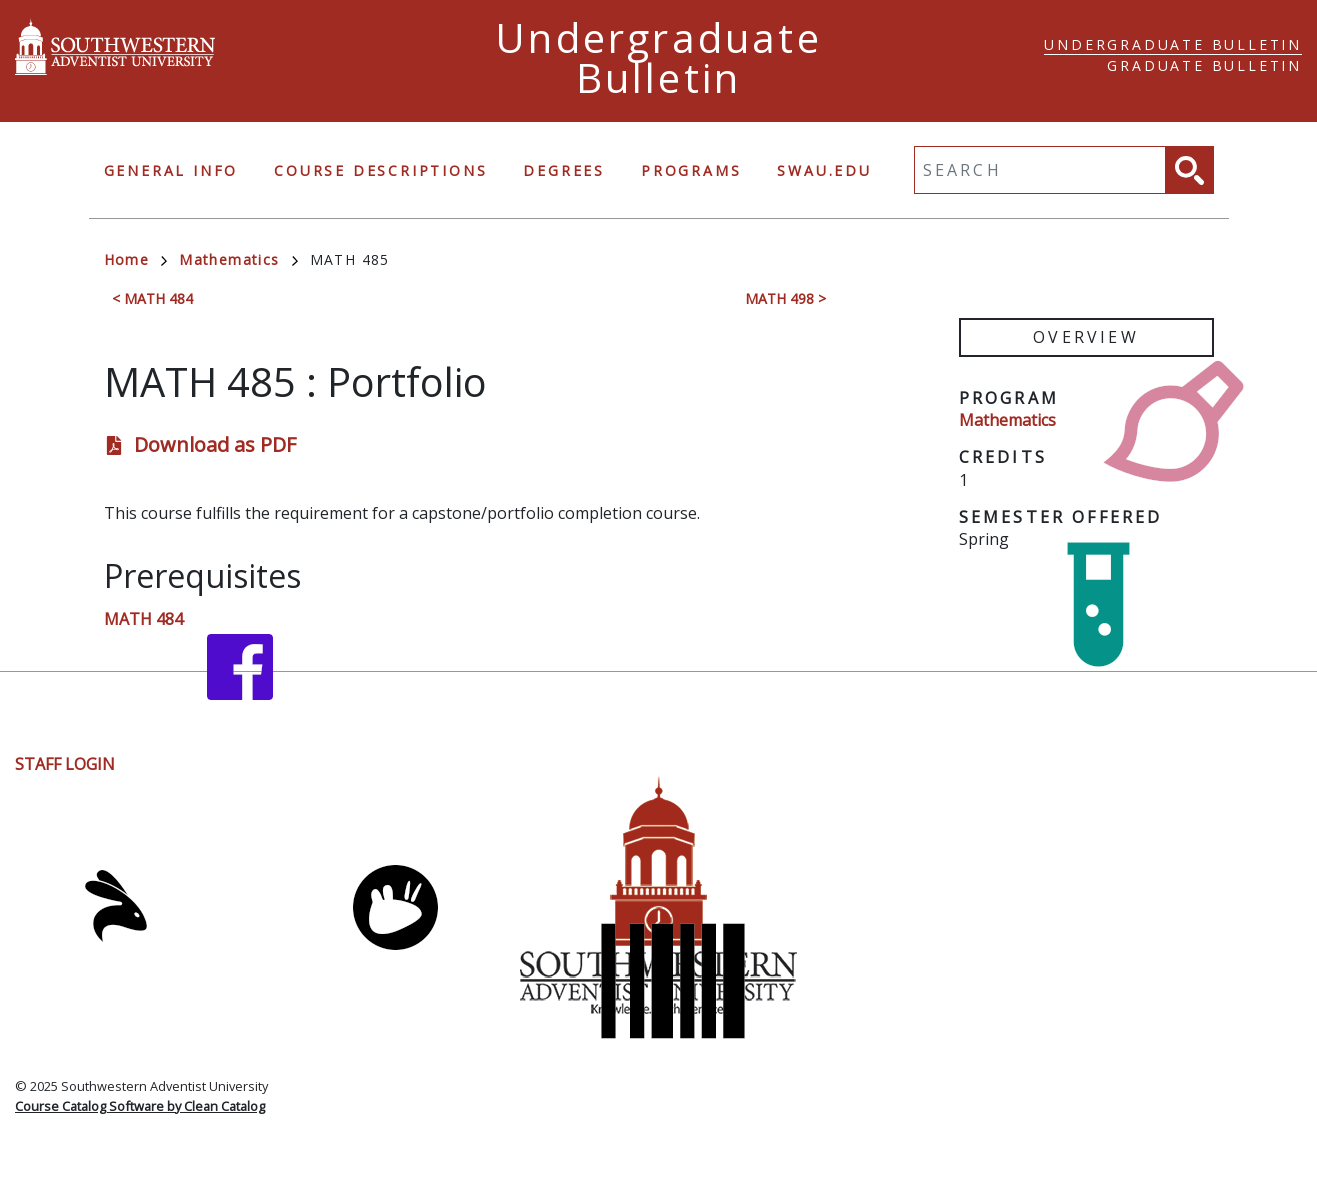 This screenshot has height=1186, width=1317. Describe the element at coordinates (395, 907) in the screenshot. I see `xubuntu linux distribution logo` at that location.